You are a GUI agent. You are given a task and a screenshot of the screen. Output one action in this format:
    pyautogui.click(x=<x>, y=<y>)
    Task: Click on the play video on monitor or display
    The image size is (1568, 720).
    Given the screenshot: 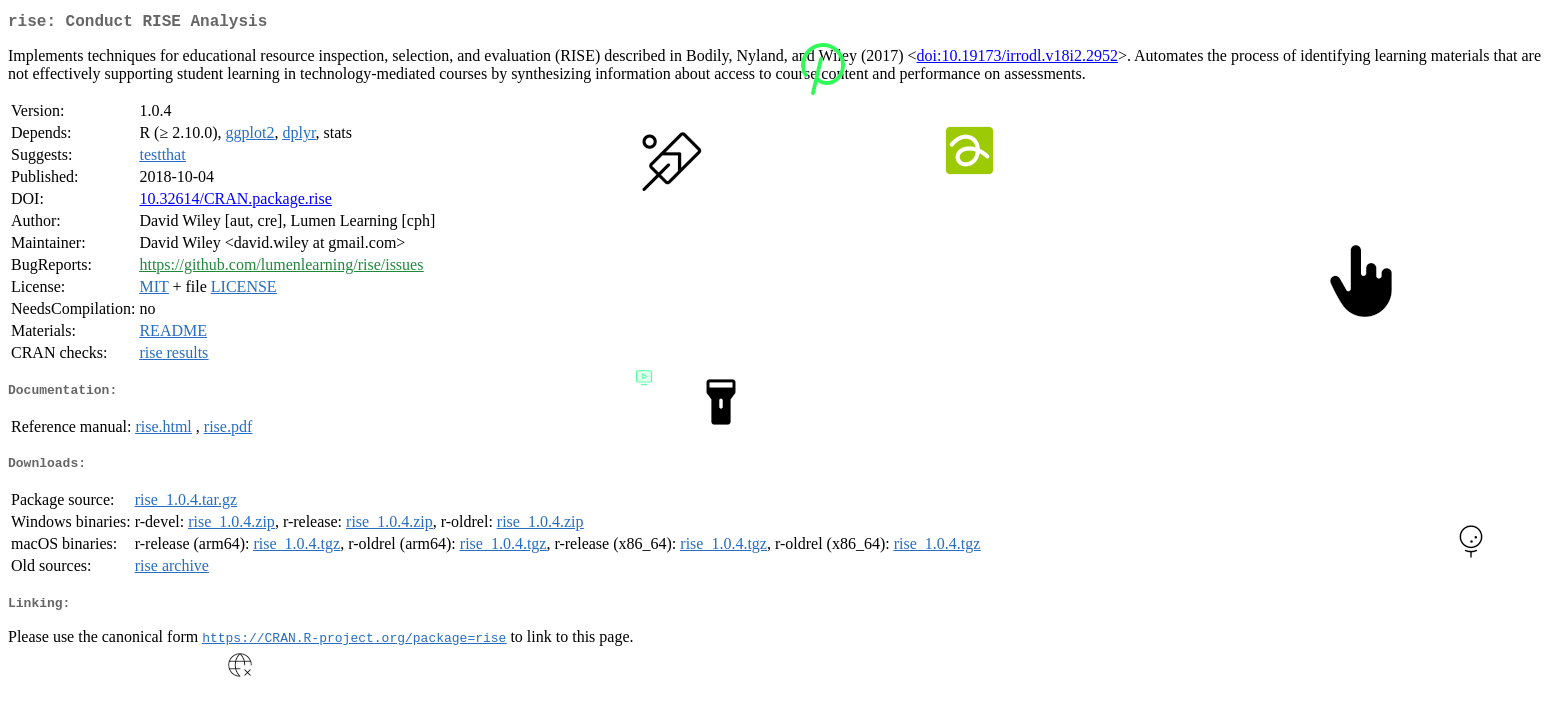 What is the action you would take?
    pyautogui.click(x=644, y=377)
    